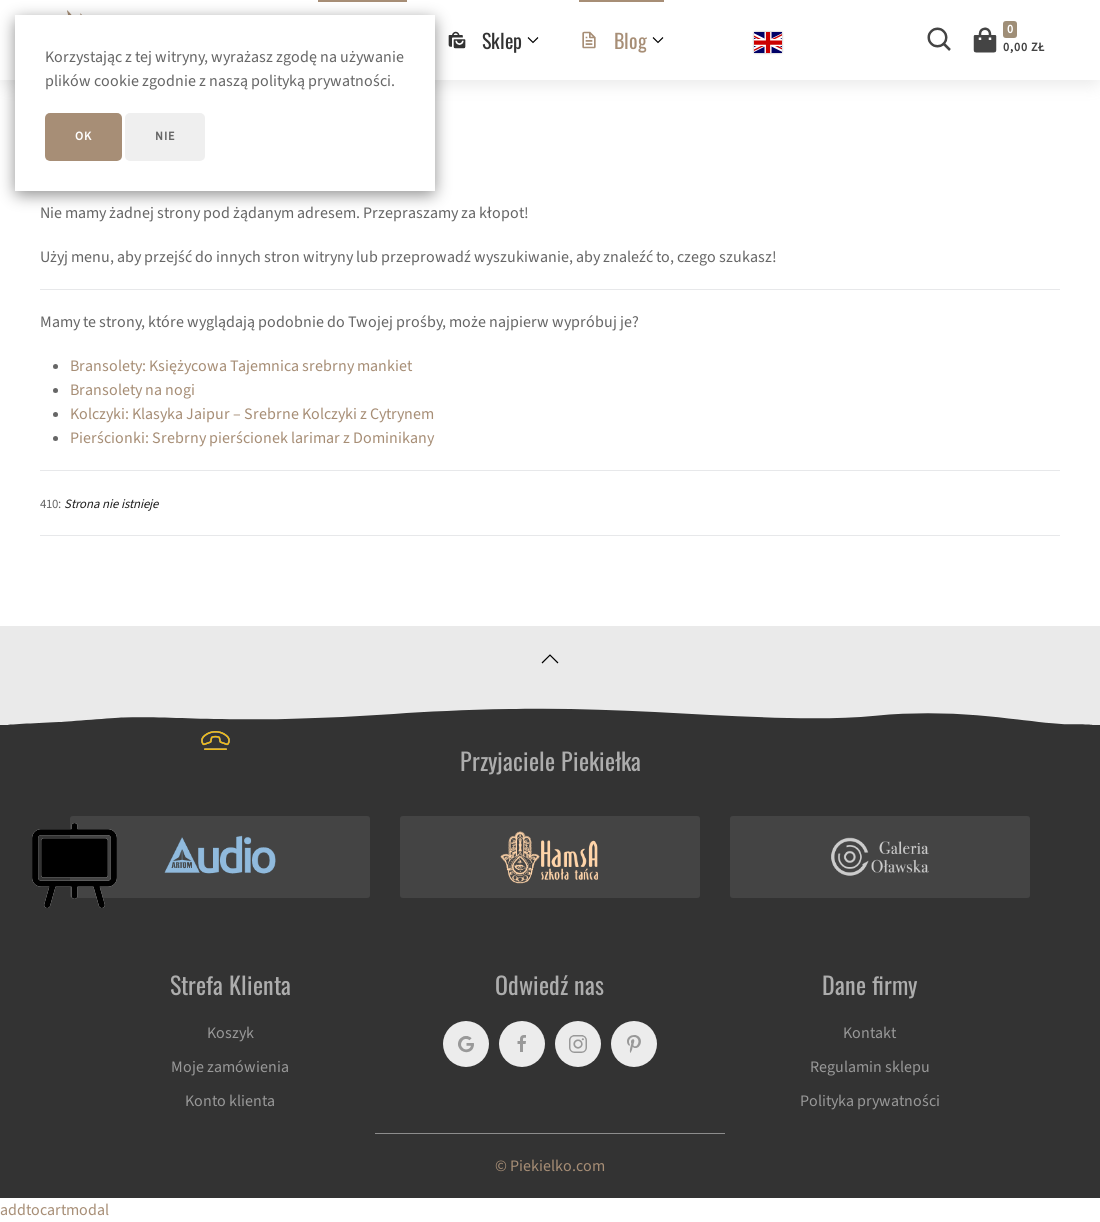 This screenshot has width=1100, height=1222. What do you see at coordinates (74, 865) in the screenshot?
I see `open presentation mode` at bounding box center [74, 865].